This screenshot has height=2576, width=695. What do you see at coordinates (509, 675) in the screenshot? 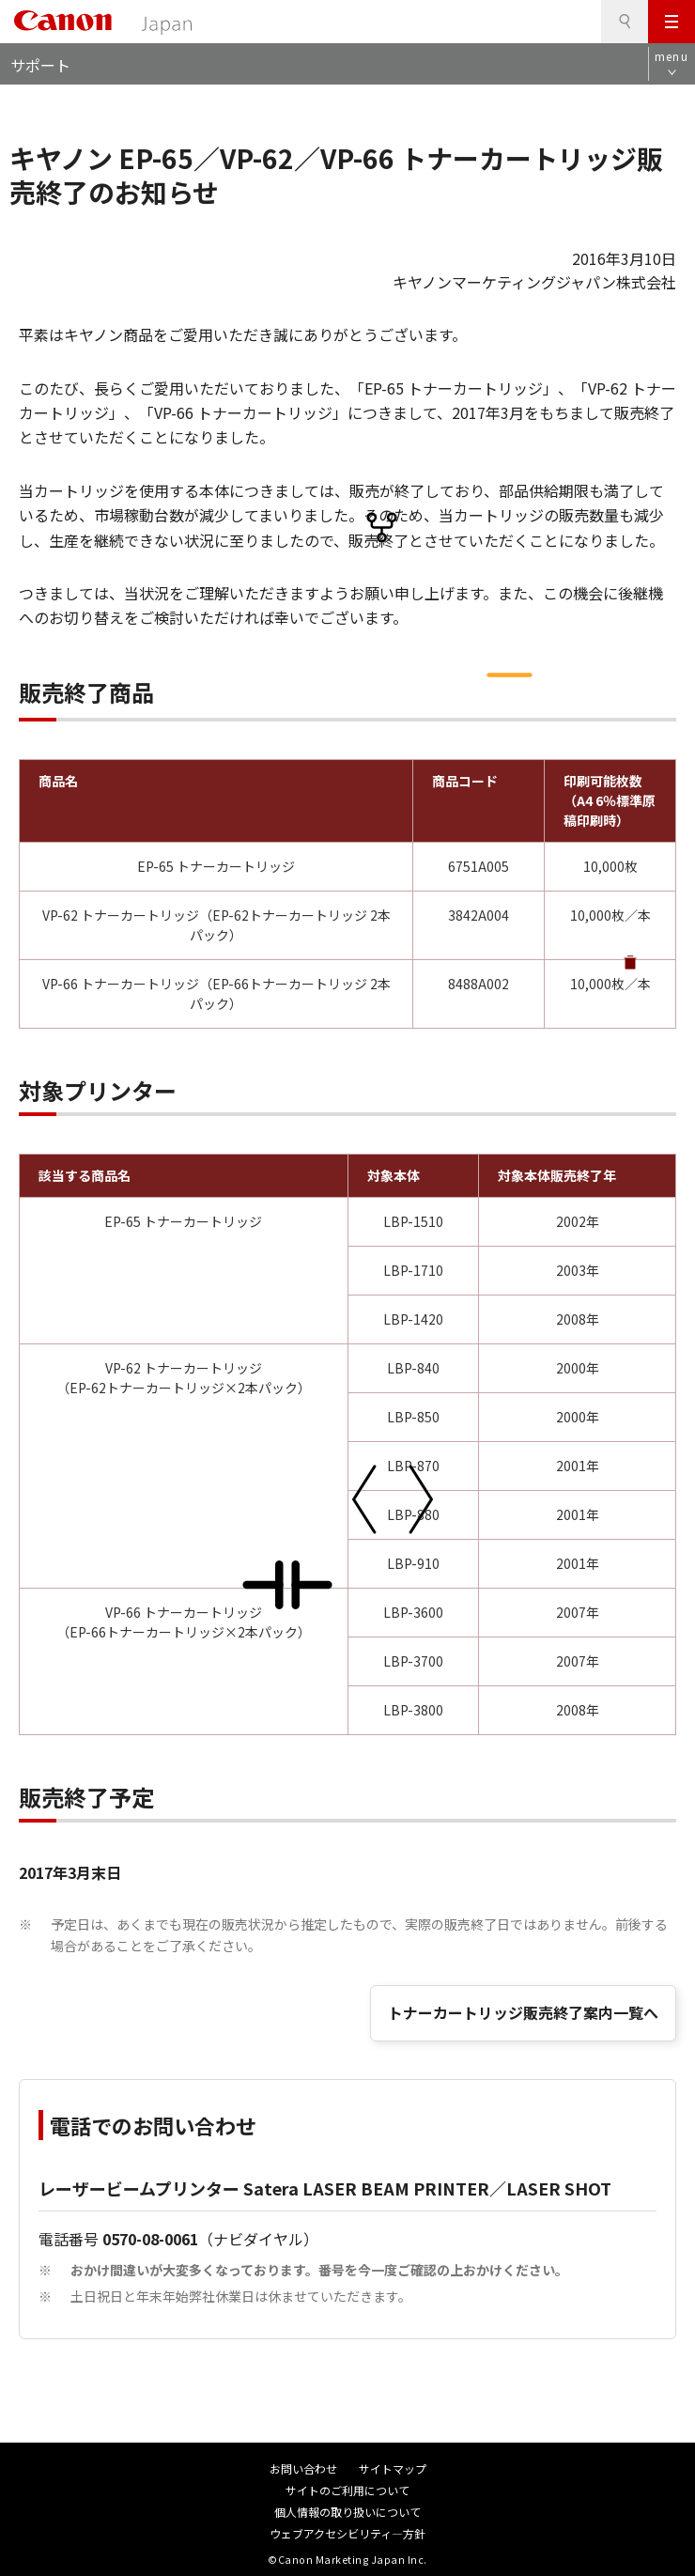
I see `decrease quantity or value` at bounding box center [509, 675].